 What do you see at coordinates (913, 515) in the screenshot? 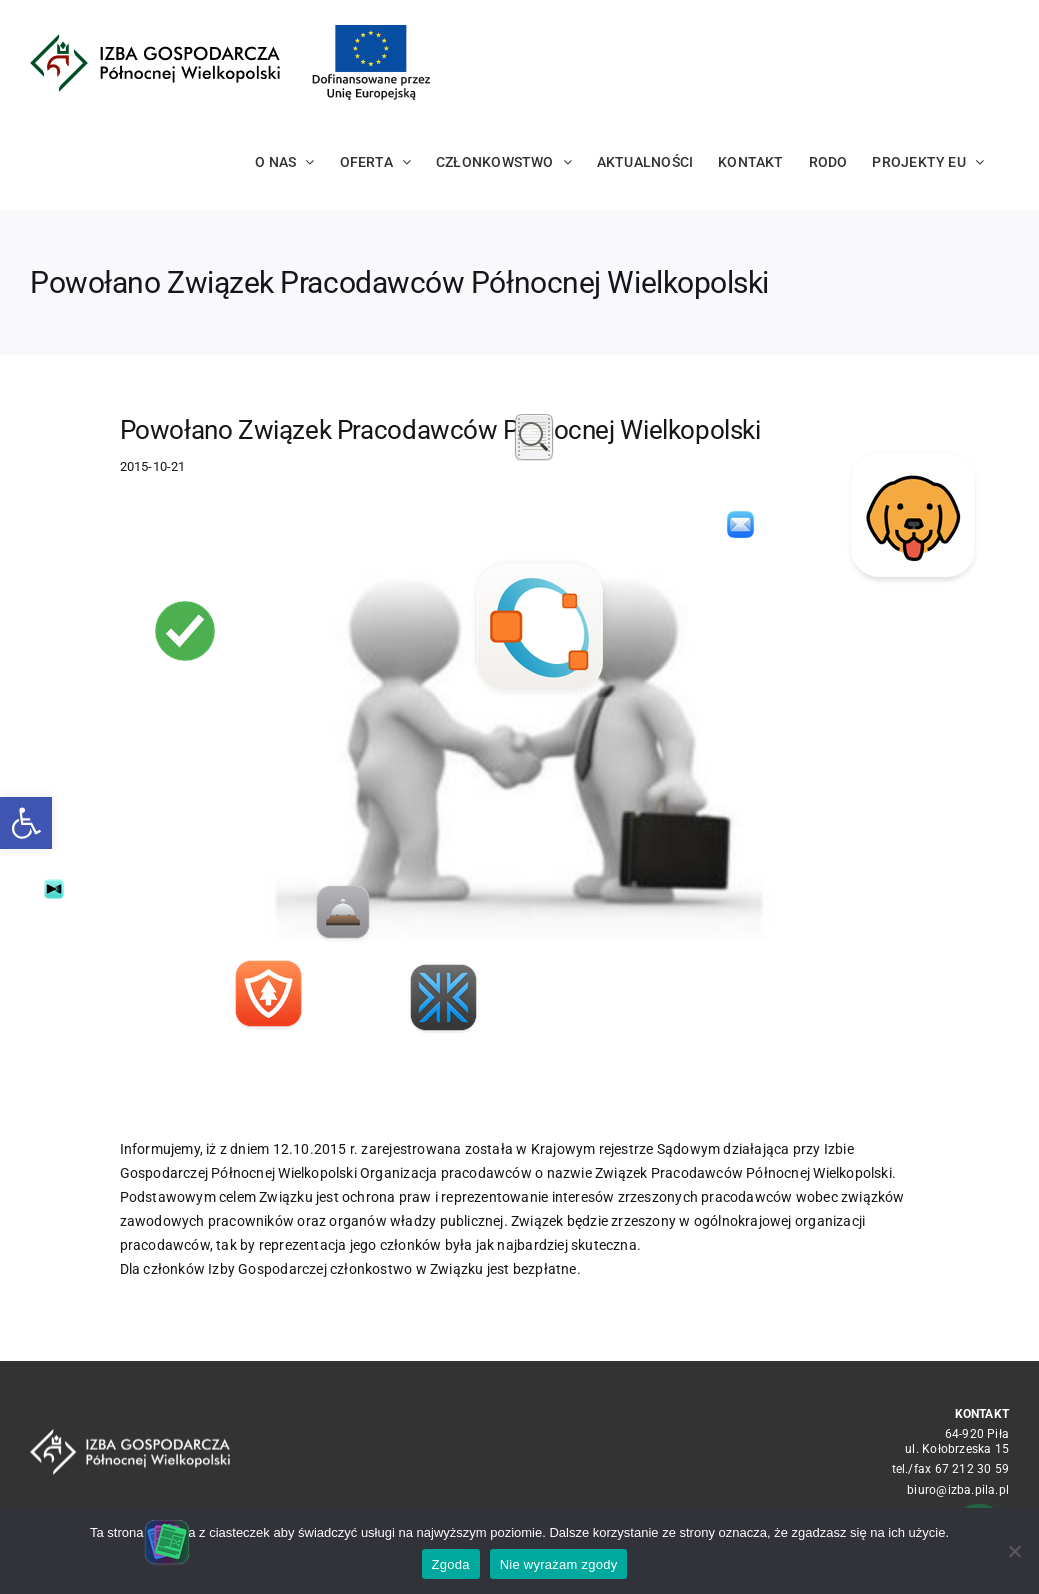
I see `open bruno API client` at bounding box center [913, 515].